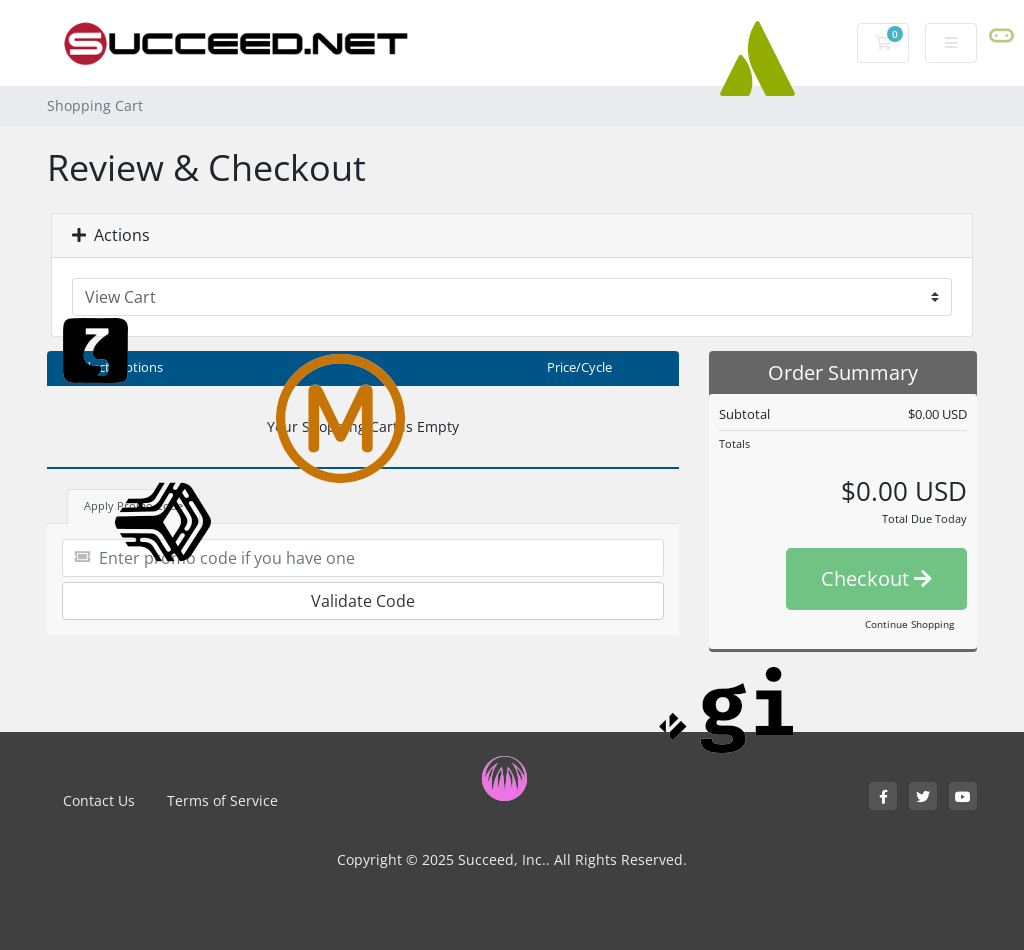 Image resolution: width=1024 pixels, height=950 pixels. Describe the element at coordinates (504, 778) in the screenshot. I see `open BitComet torrent client` at that location.